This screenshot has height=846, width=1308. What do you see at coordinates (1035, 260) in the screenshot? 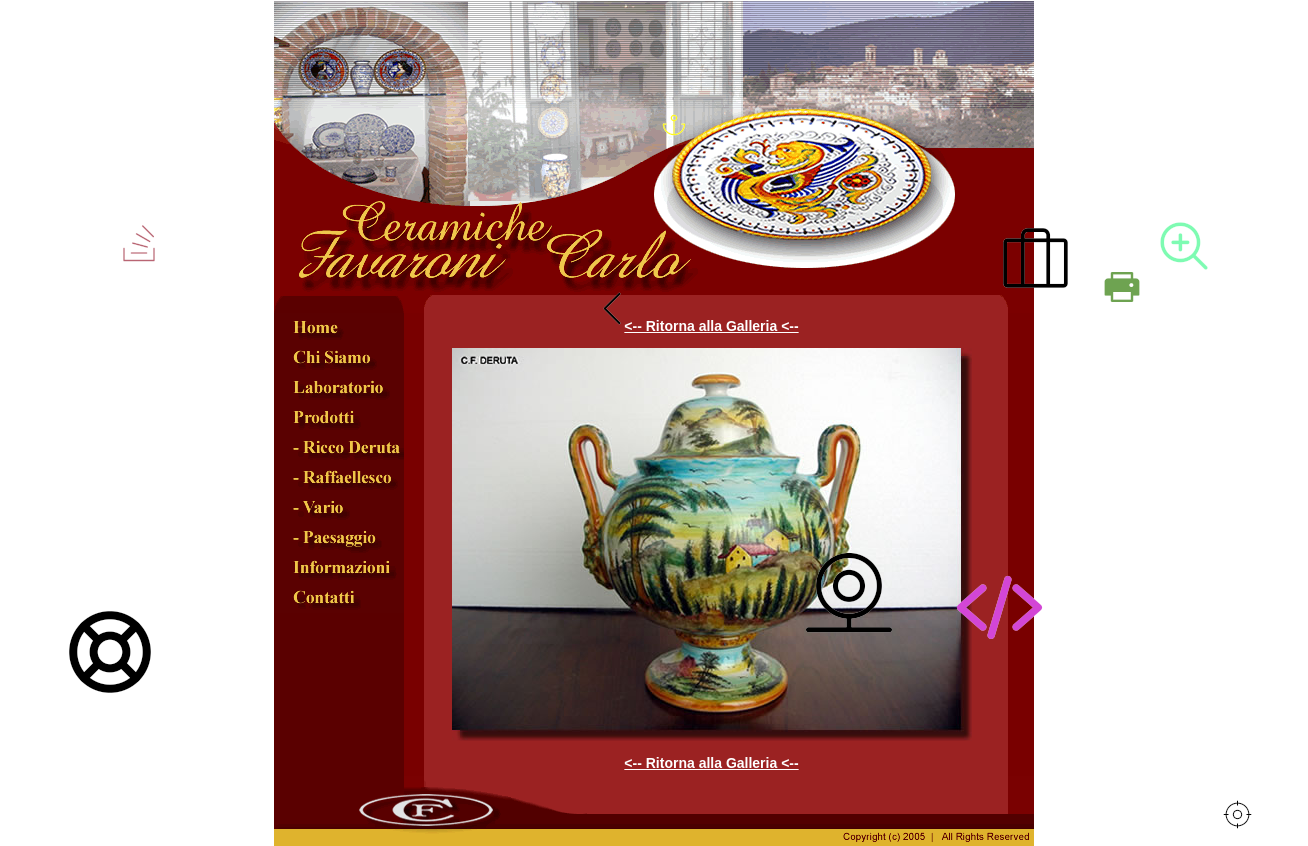
I see `access travel or trip details` at bounding box center [1035, 260].